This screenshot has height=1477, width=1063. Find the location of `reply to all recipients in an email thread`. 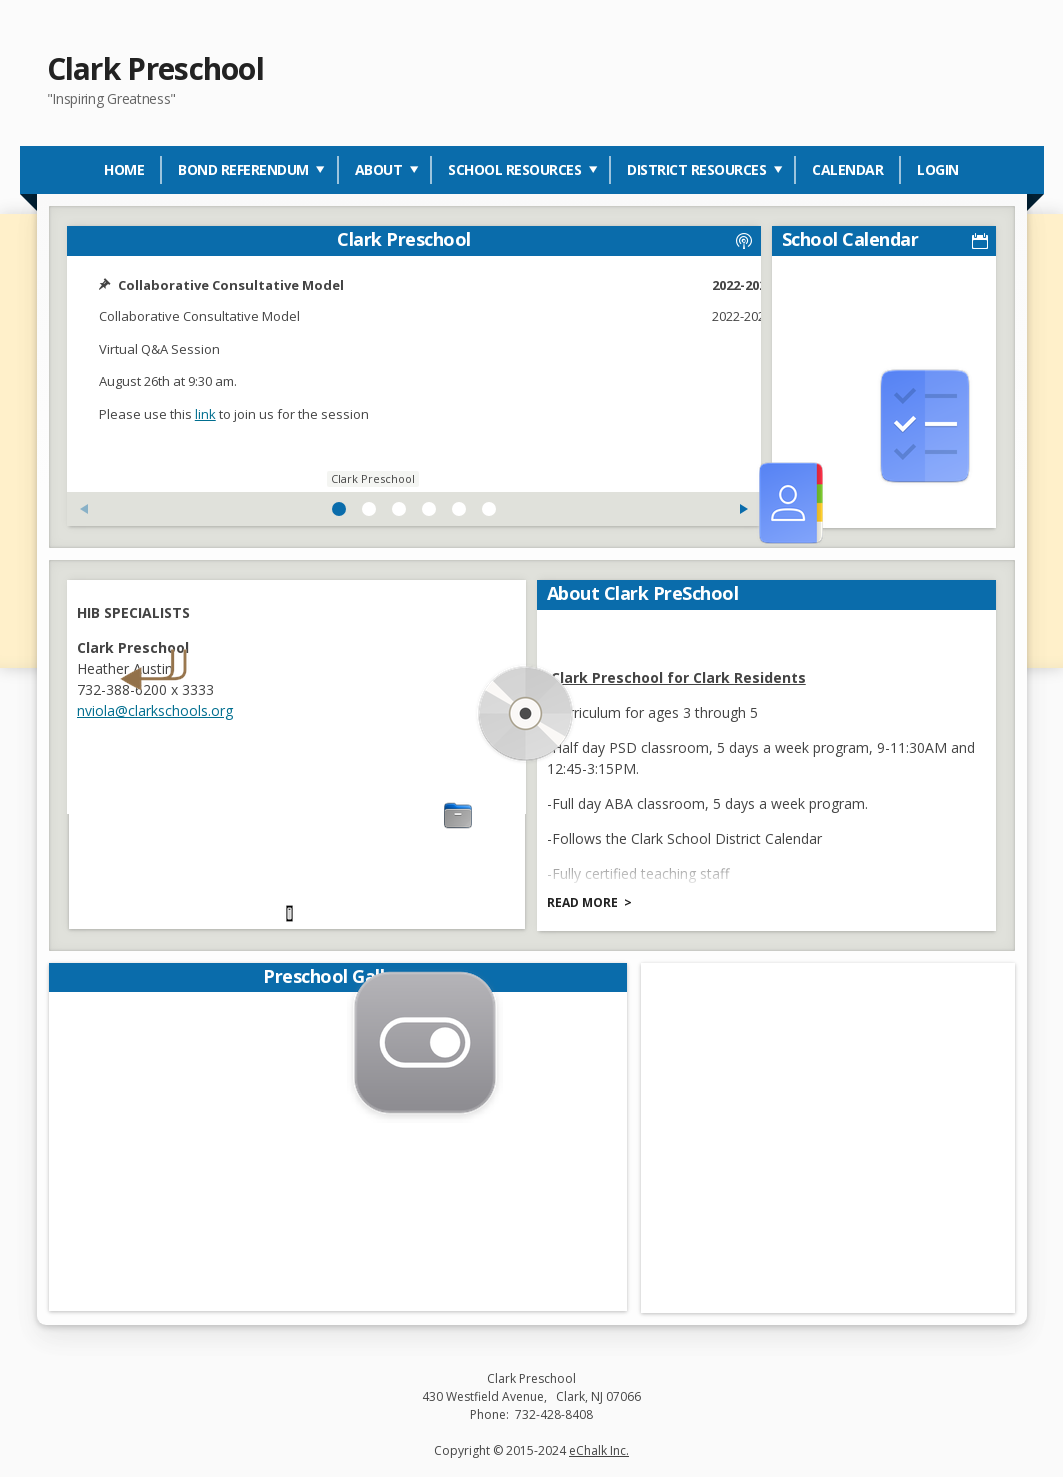

reply to all recipients in an email thread is located at coordinates (152, 669).